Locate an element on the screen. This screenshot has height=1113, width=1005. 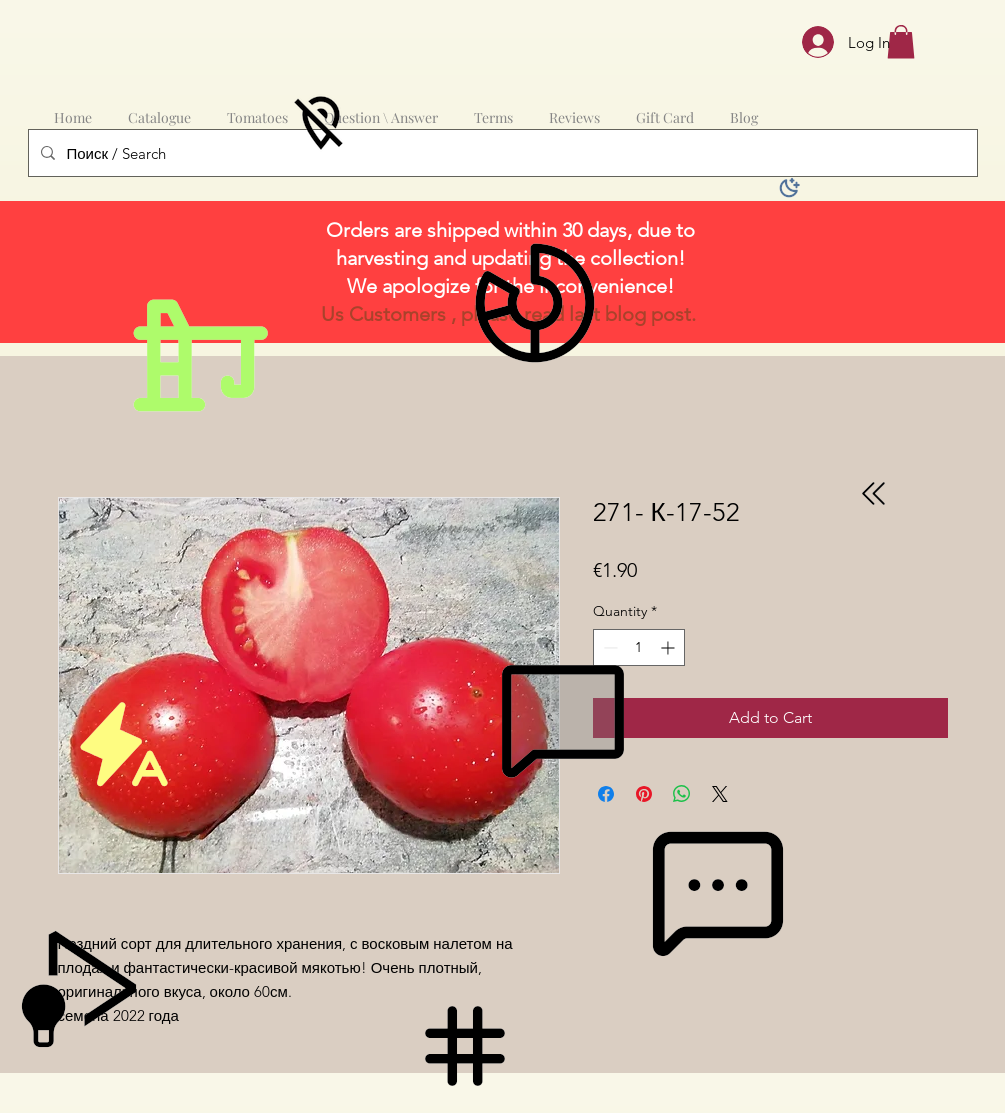
location services disabled is located at coordinates (321, 123).